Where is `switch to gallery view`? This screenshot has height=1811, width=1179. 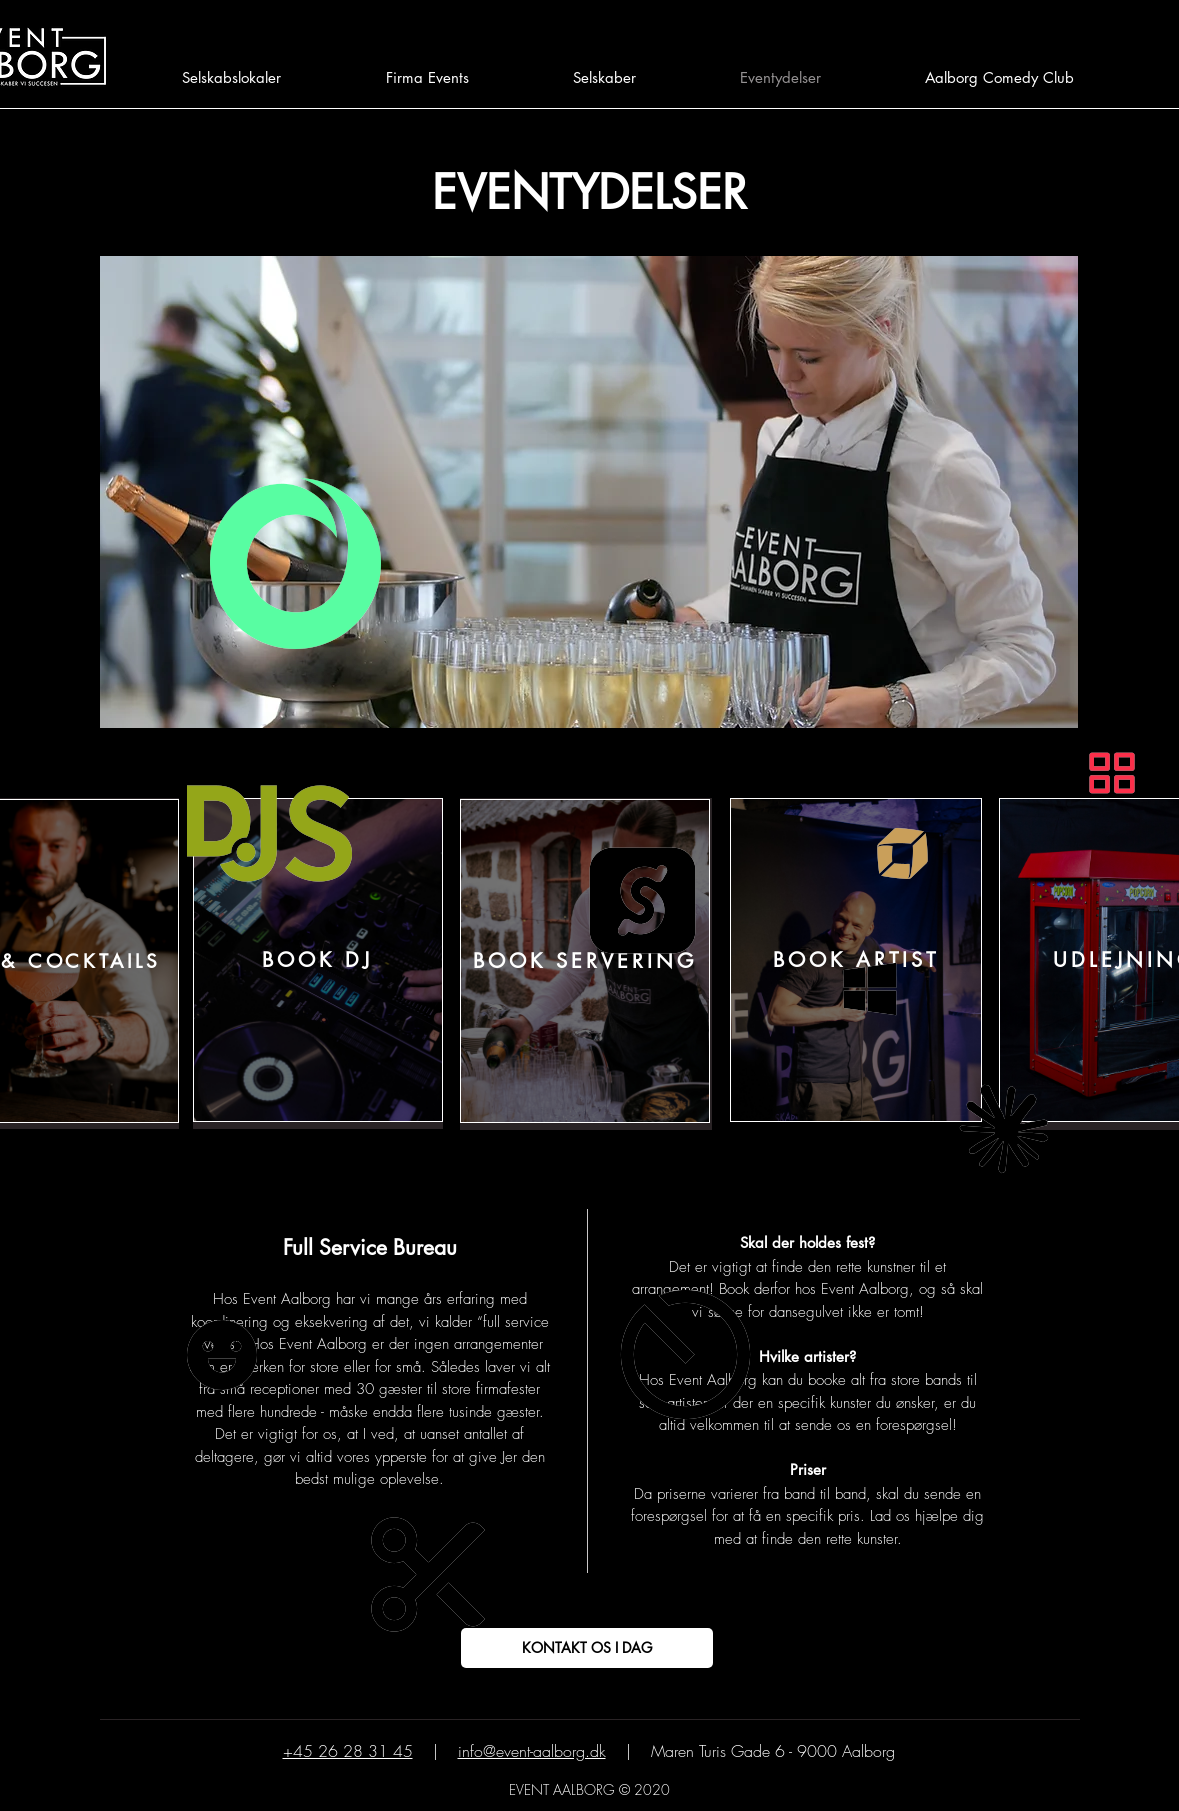
switch to gallery view is located at coordinates (1112, 773).